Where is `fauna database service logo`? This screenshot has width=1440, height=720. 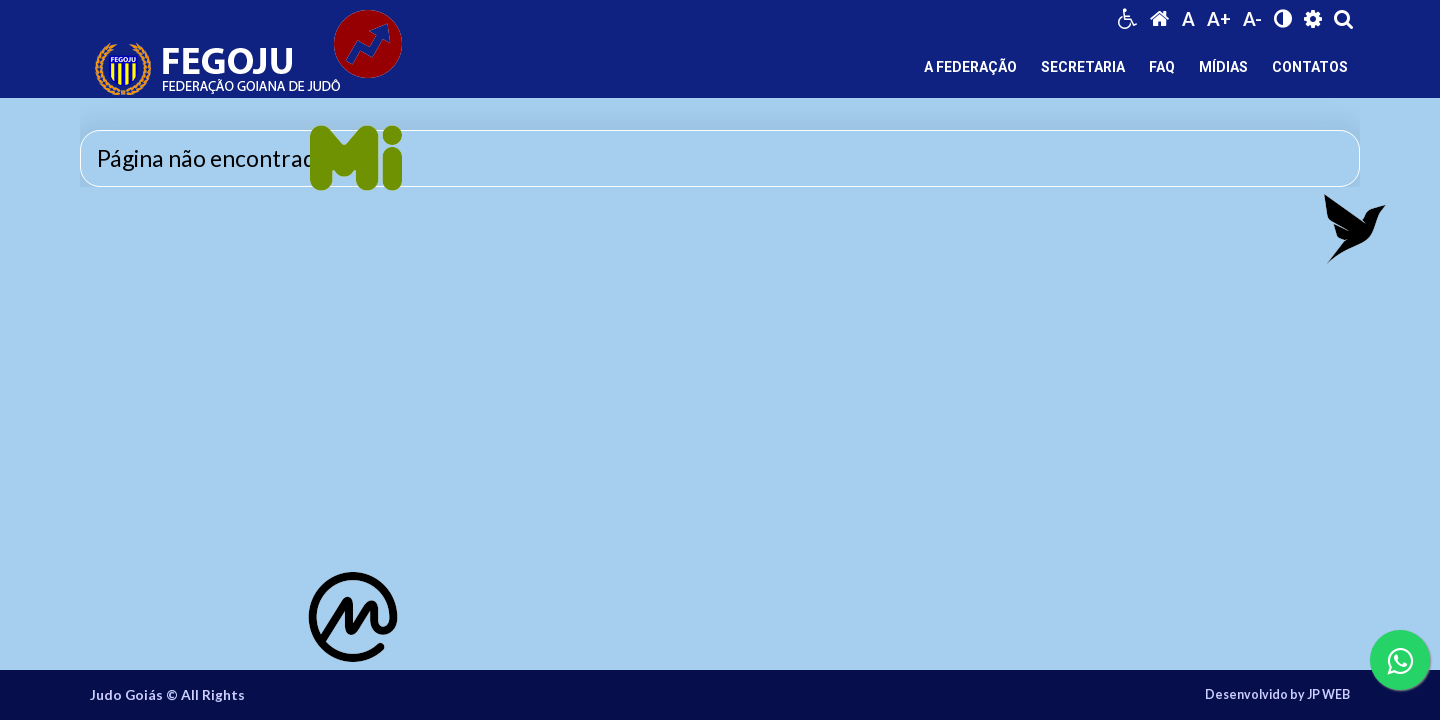 fauna database service logo is located at coordinates (1355, 229).